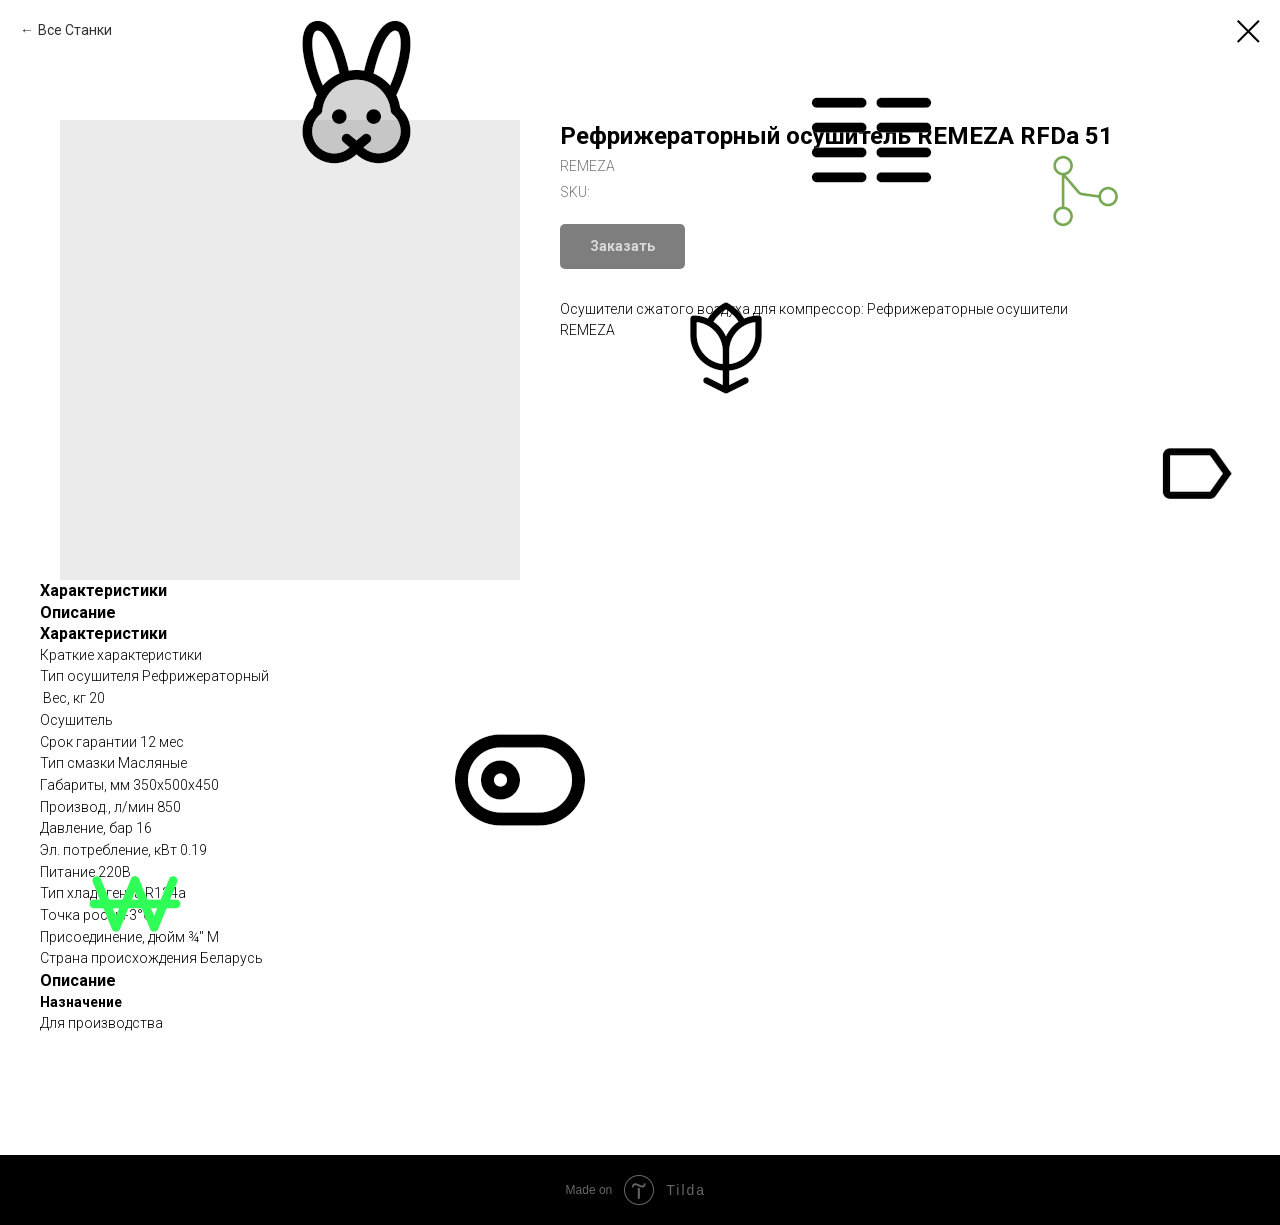 The width and height of the screenshot is (1280, 1225). What do you see at coordinates (356, 94) in the screenshot?
I see `access pet or animal-related features` at bounding box center [356, 94].